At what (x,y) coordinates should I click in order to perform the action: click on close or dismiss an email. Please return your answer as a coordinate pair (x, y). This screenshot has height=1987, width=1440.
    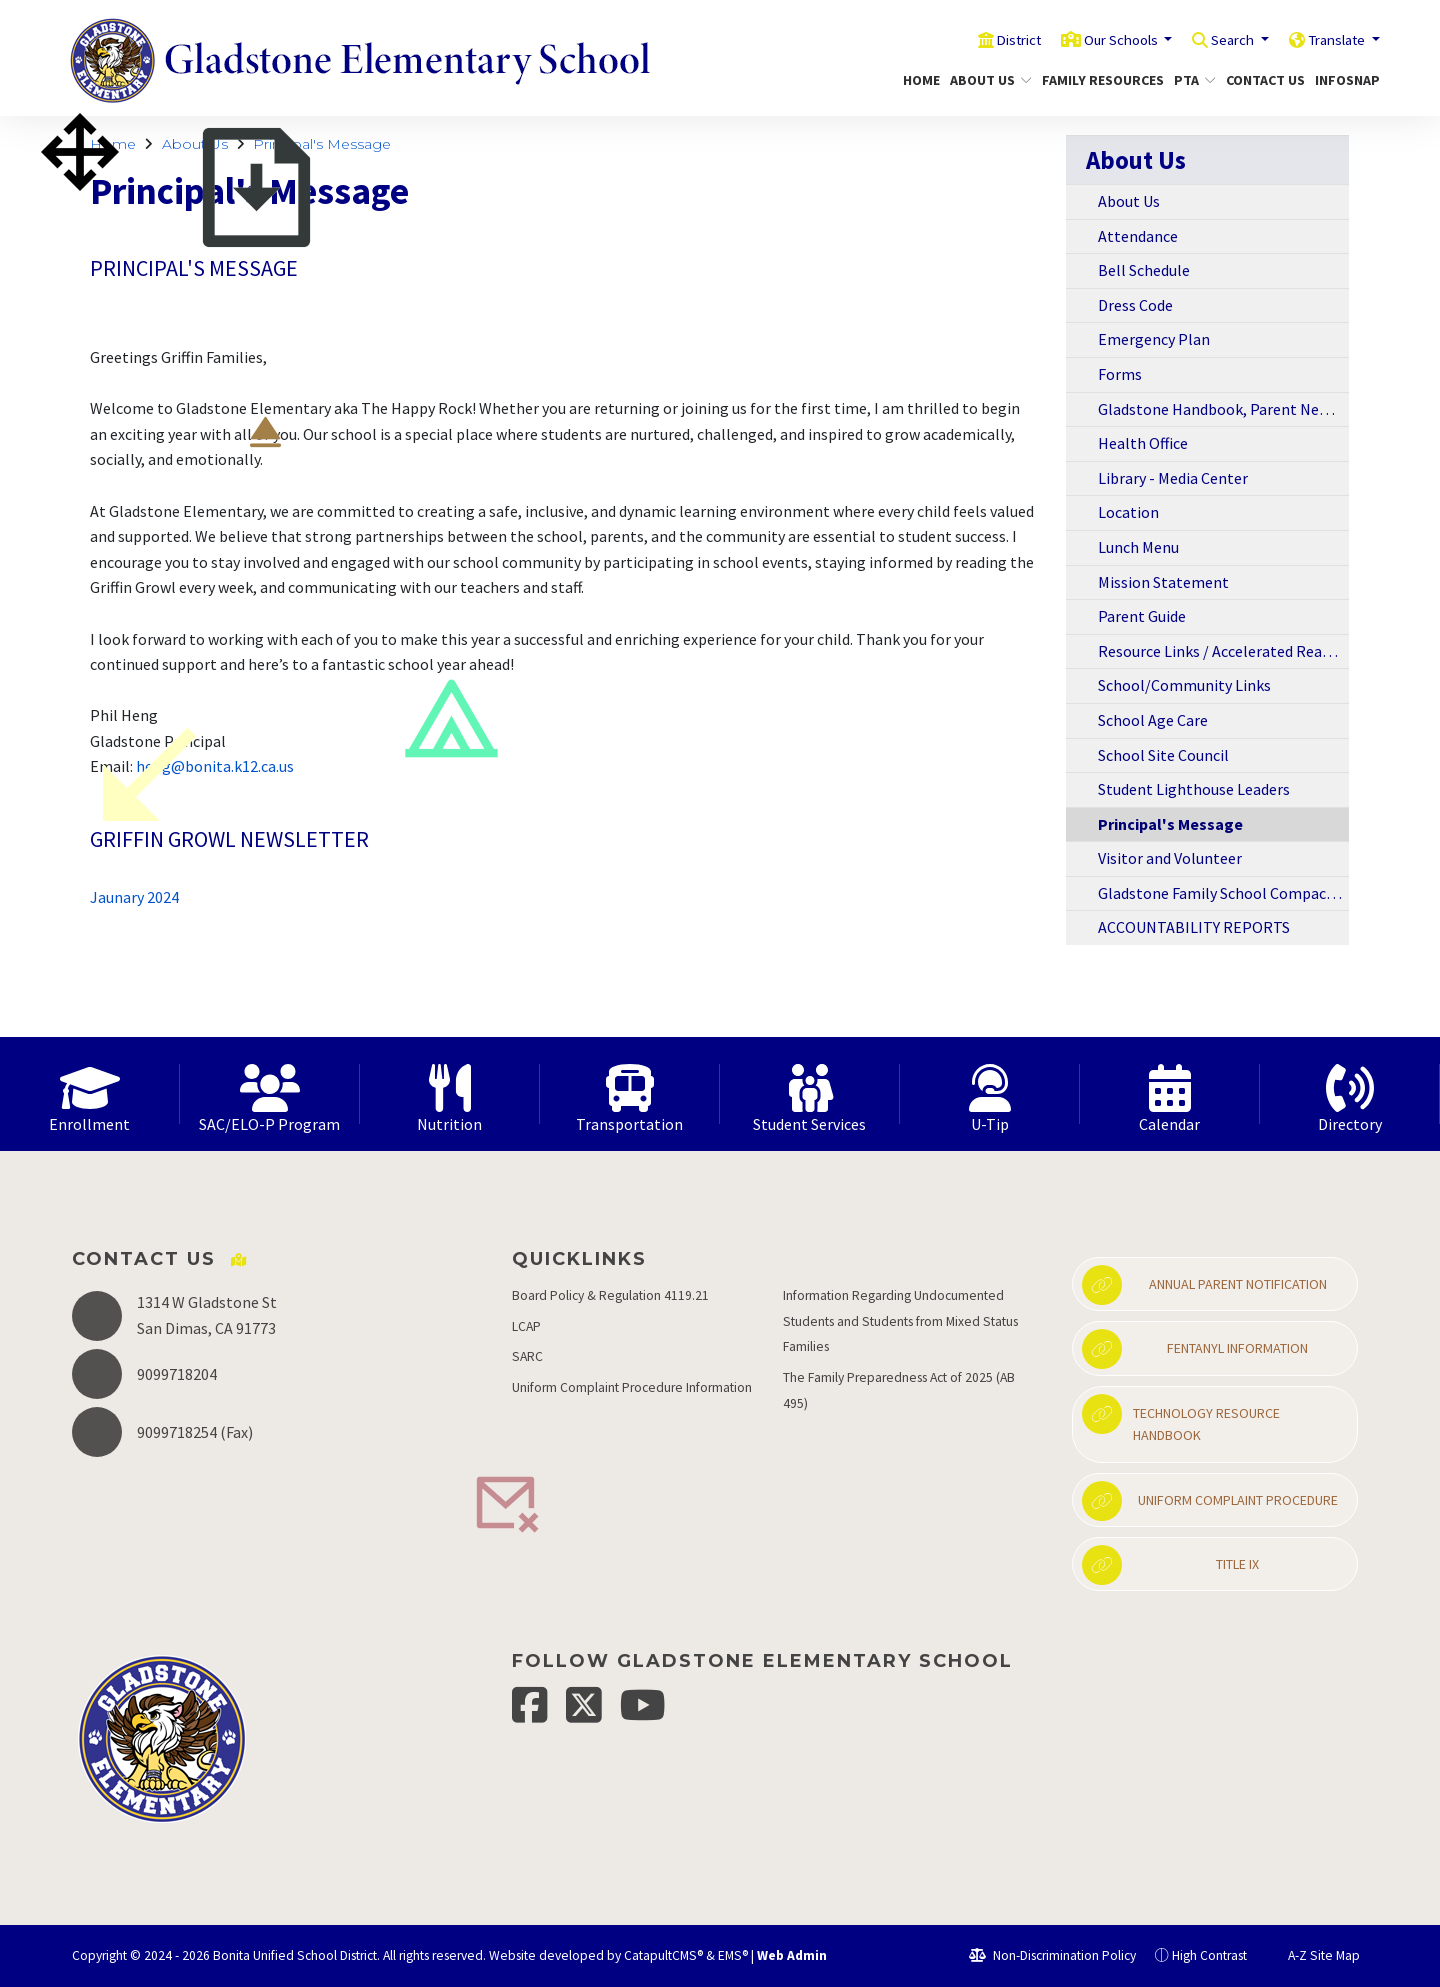
    Looking at the image, I should click on (505, 1502).